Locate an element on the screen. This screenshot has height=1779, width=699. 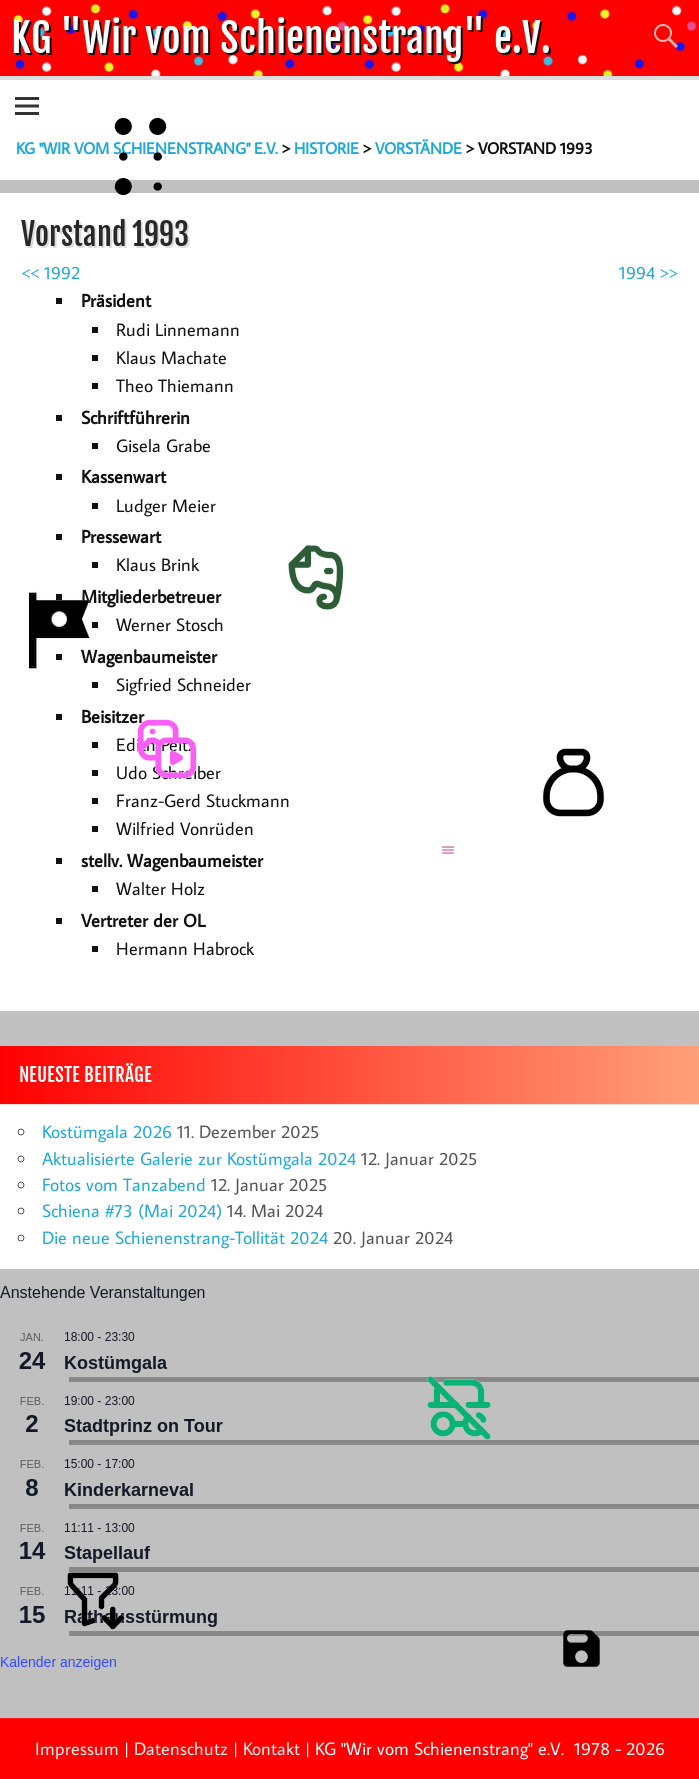
start a guided tour or walkthrough is located at coordinates (55, 630).